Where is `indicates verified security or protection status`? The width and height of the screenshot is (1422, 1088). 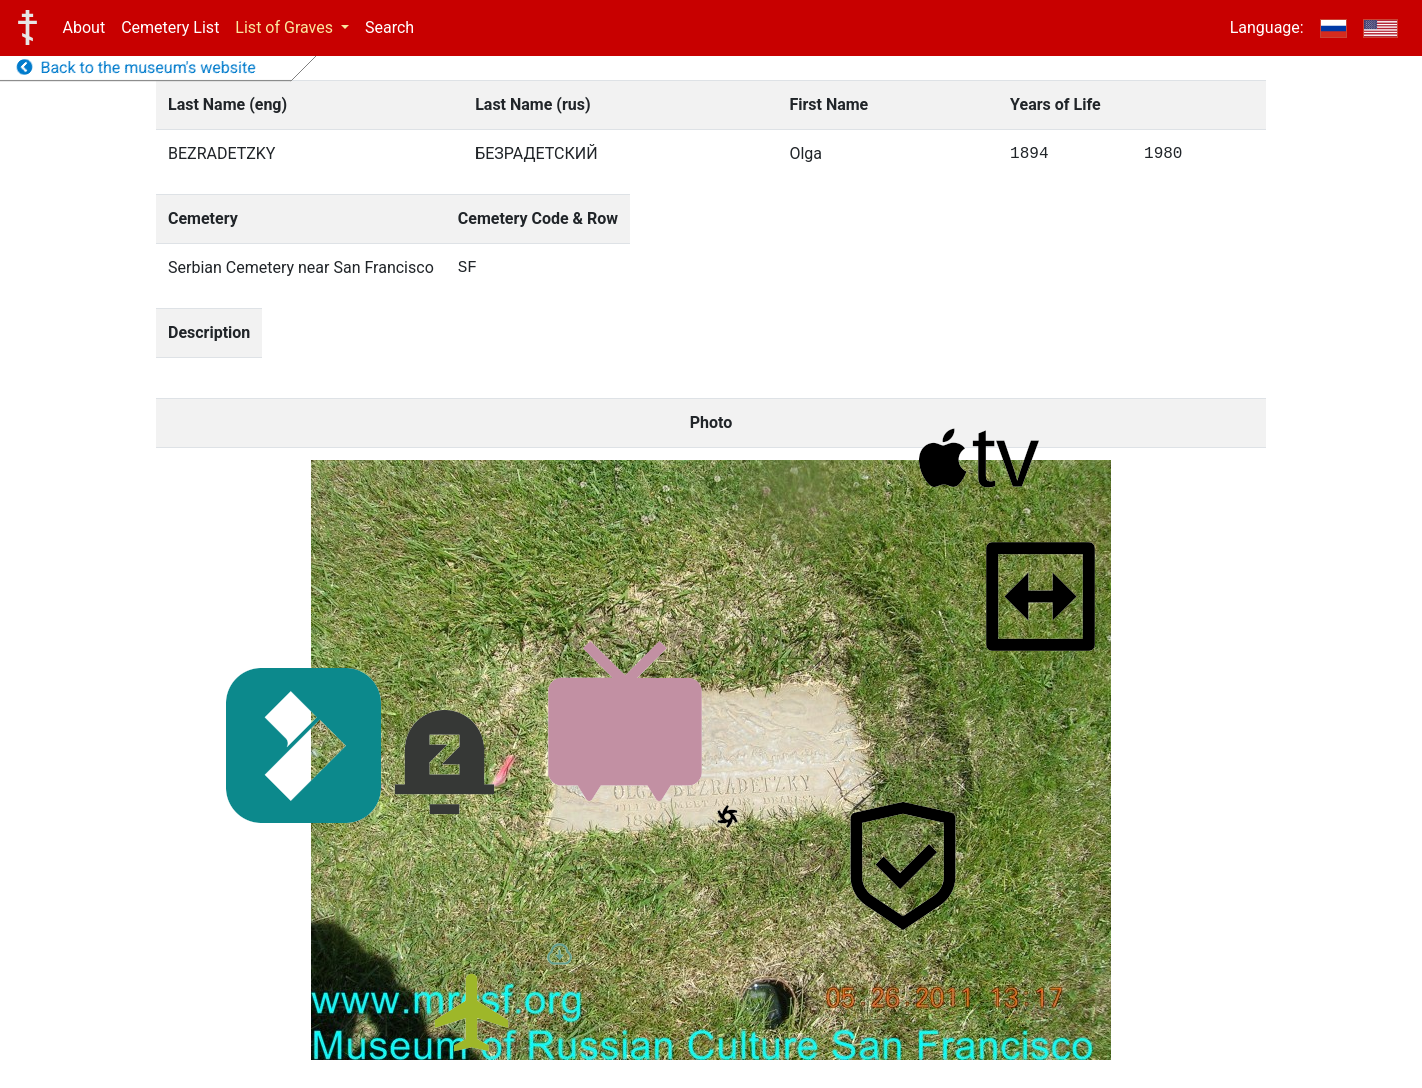
indicates verified security or protection status is located at coordinates (903, 866).